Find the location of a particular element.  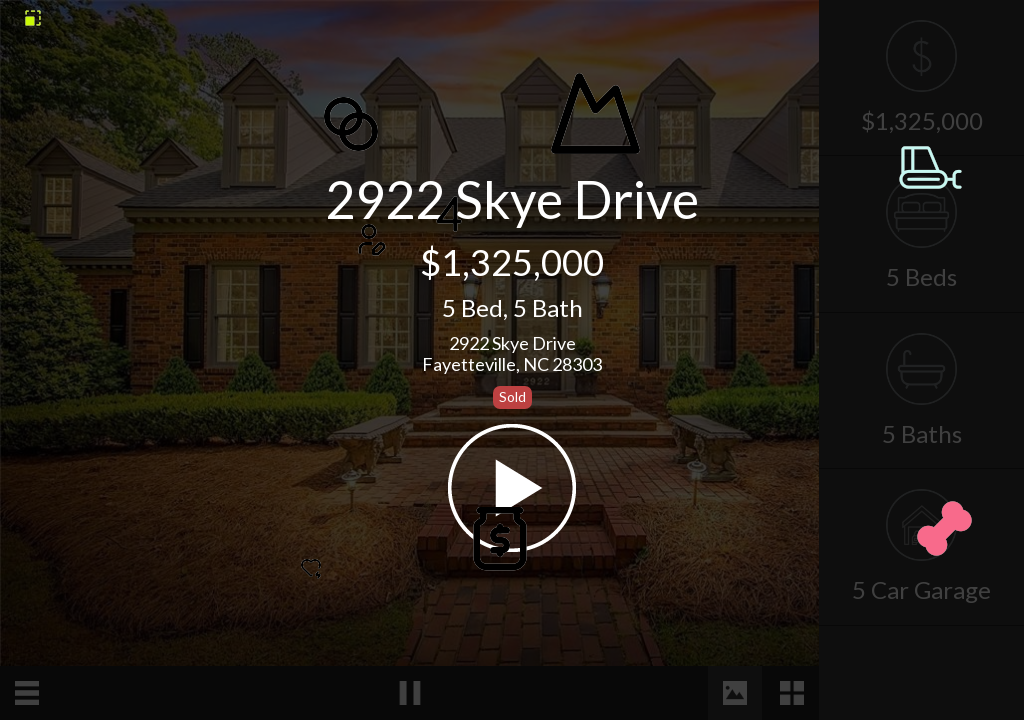

construction or building in progress is located at coordinates (930, 167).